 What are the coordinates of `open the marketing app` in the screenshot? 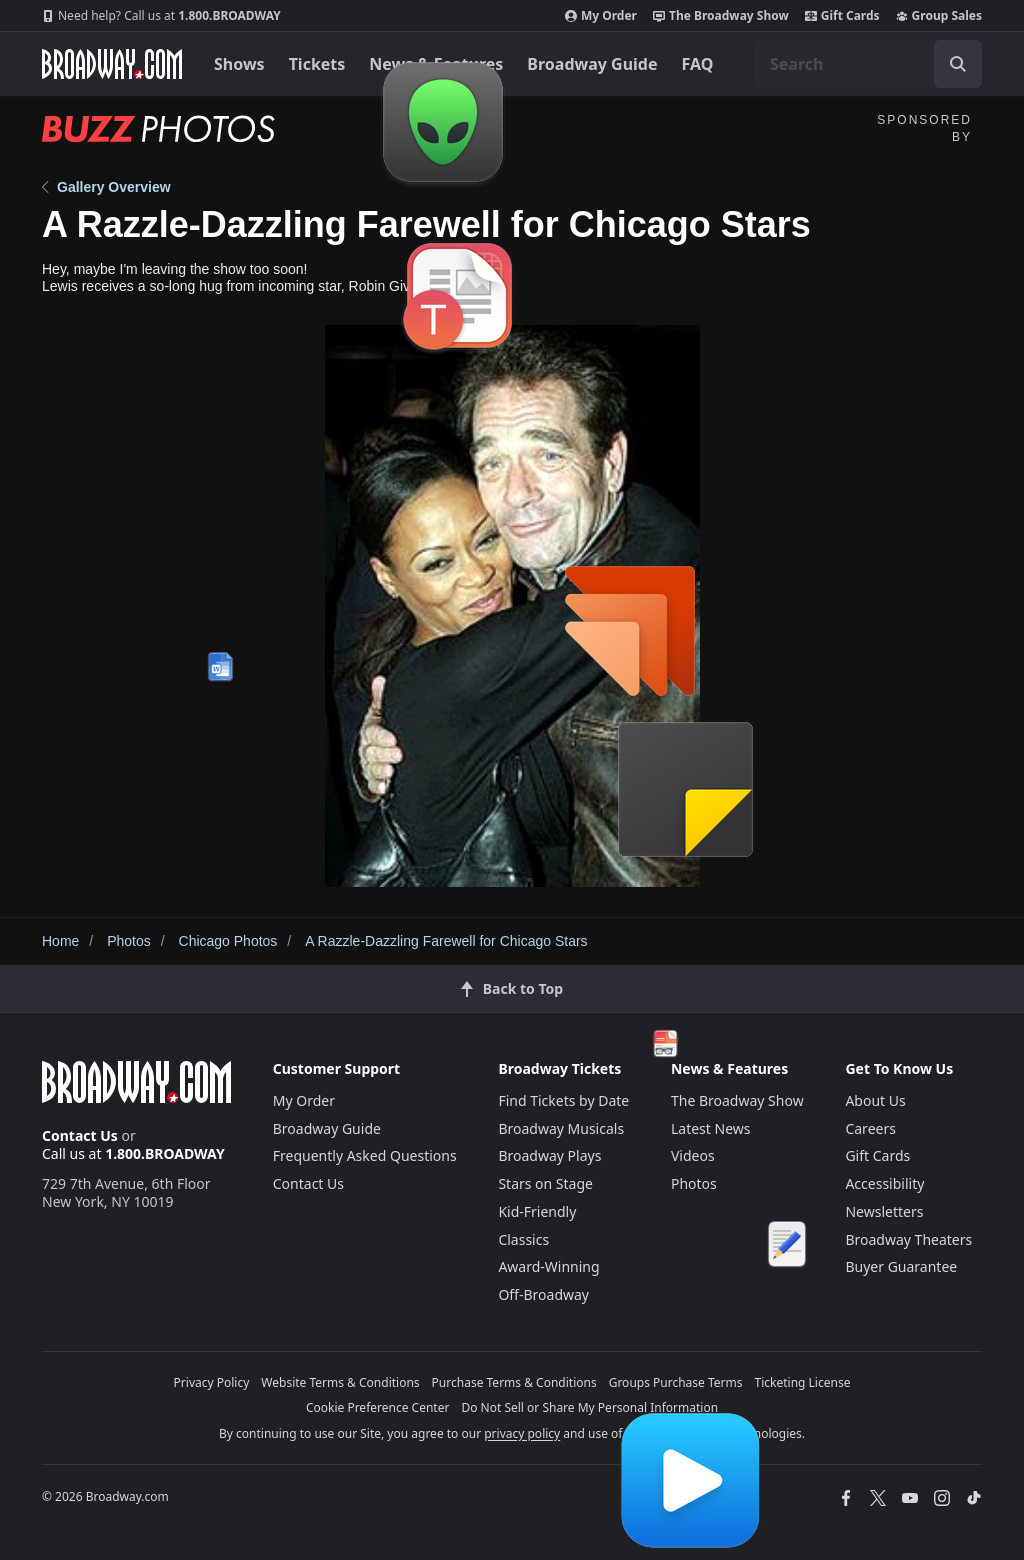 It's located at (630, 631).